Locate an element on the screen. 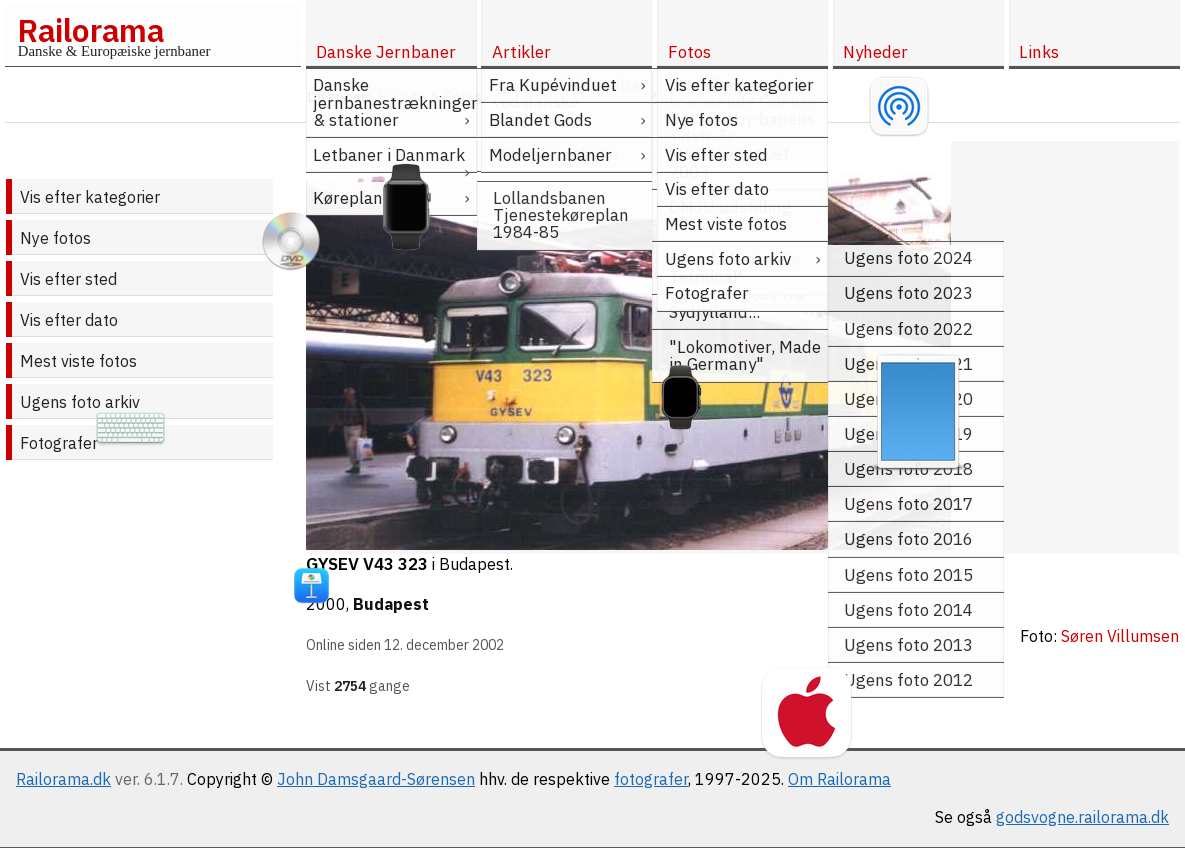  bluetooth keyboard connected successfully is located at coordinates (130, 428).